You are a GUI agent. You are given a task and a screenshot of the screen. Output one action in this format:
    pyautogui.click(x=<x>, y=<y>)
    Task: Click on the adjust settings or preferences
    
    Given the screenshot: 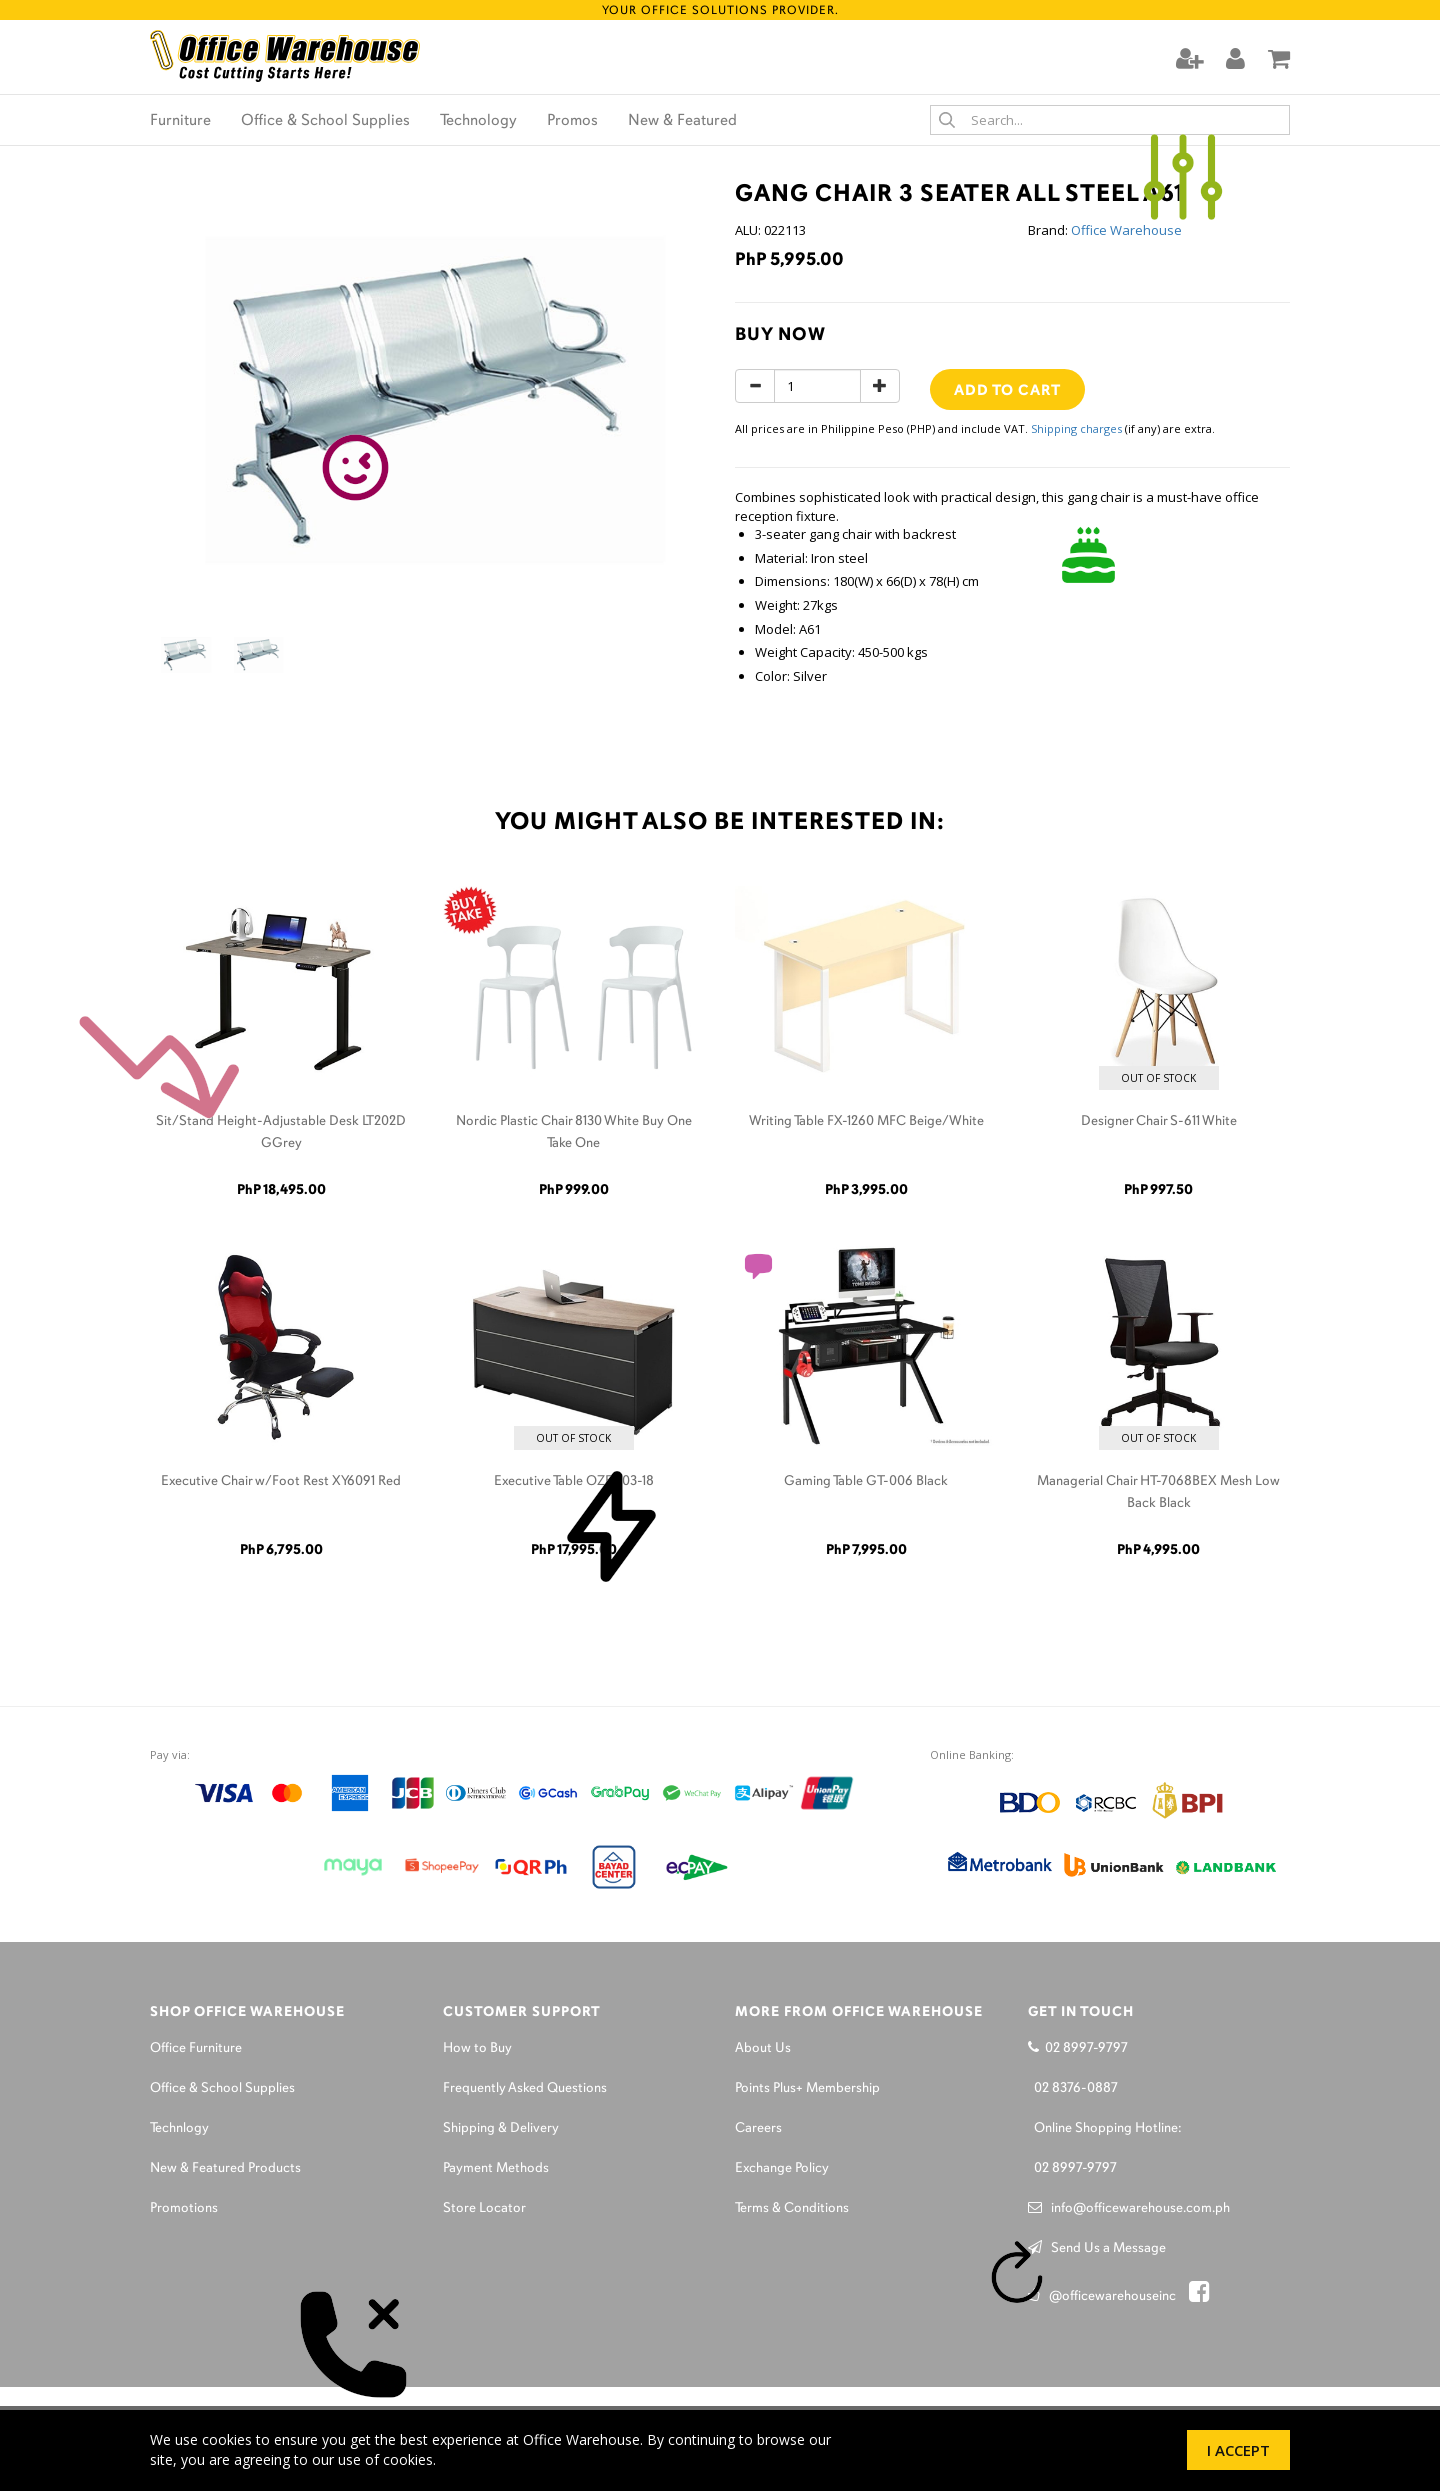 What is the action you would take?
    pyautogui.click(x=1183, y=177)
    